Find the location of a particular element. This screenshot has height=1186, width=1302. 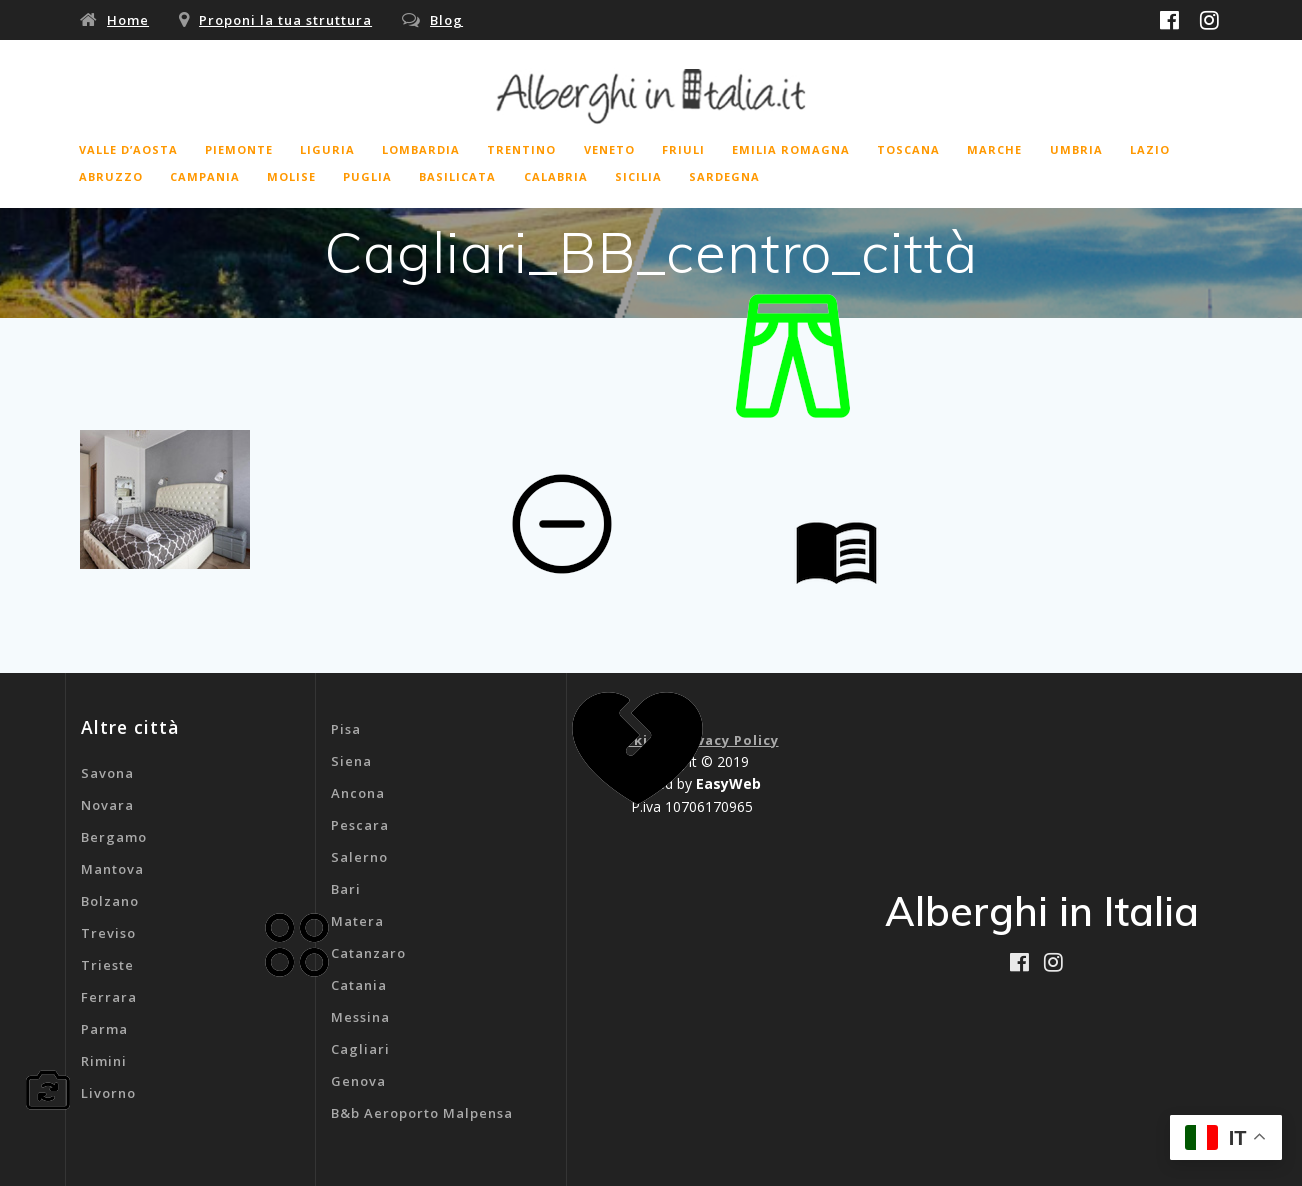

remove an item from a list or cart is located at coordinates (562, 524).